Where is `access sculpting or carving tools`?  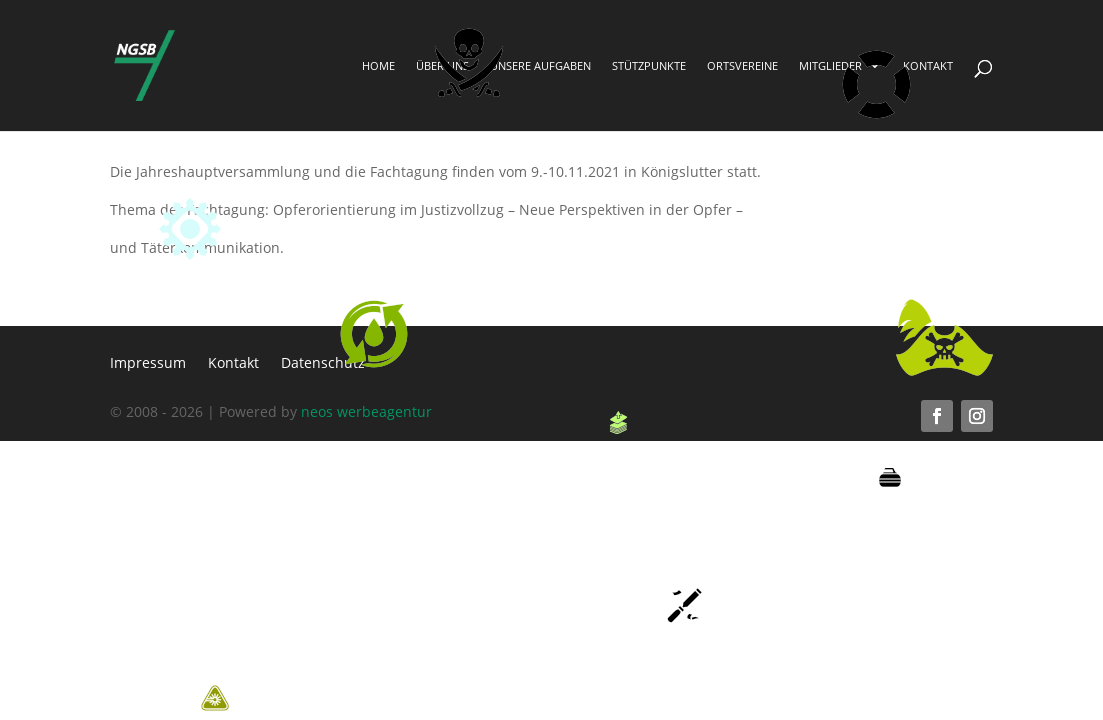
access sculpting or carving tools is located at coordinates (685, 605).